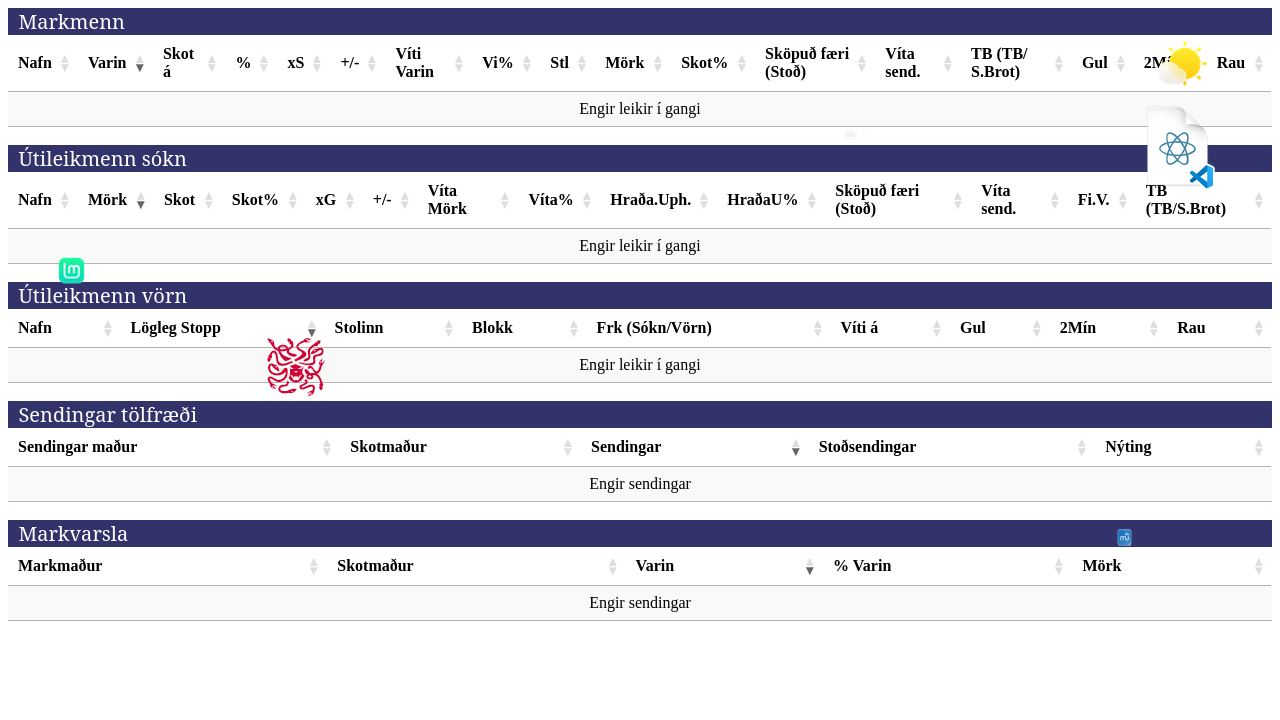 The height and width of the screenshot is (720, 1280). I want to click on indicates partly cloudy weather conditions, so click(1182, 63).